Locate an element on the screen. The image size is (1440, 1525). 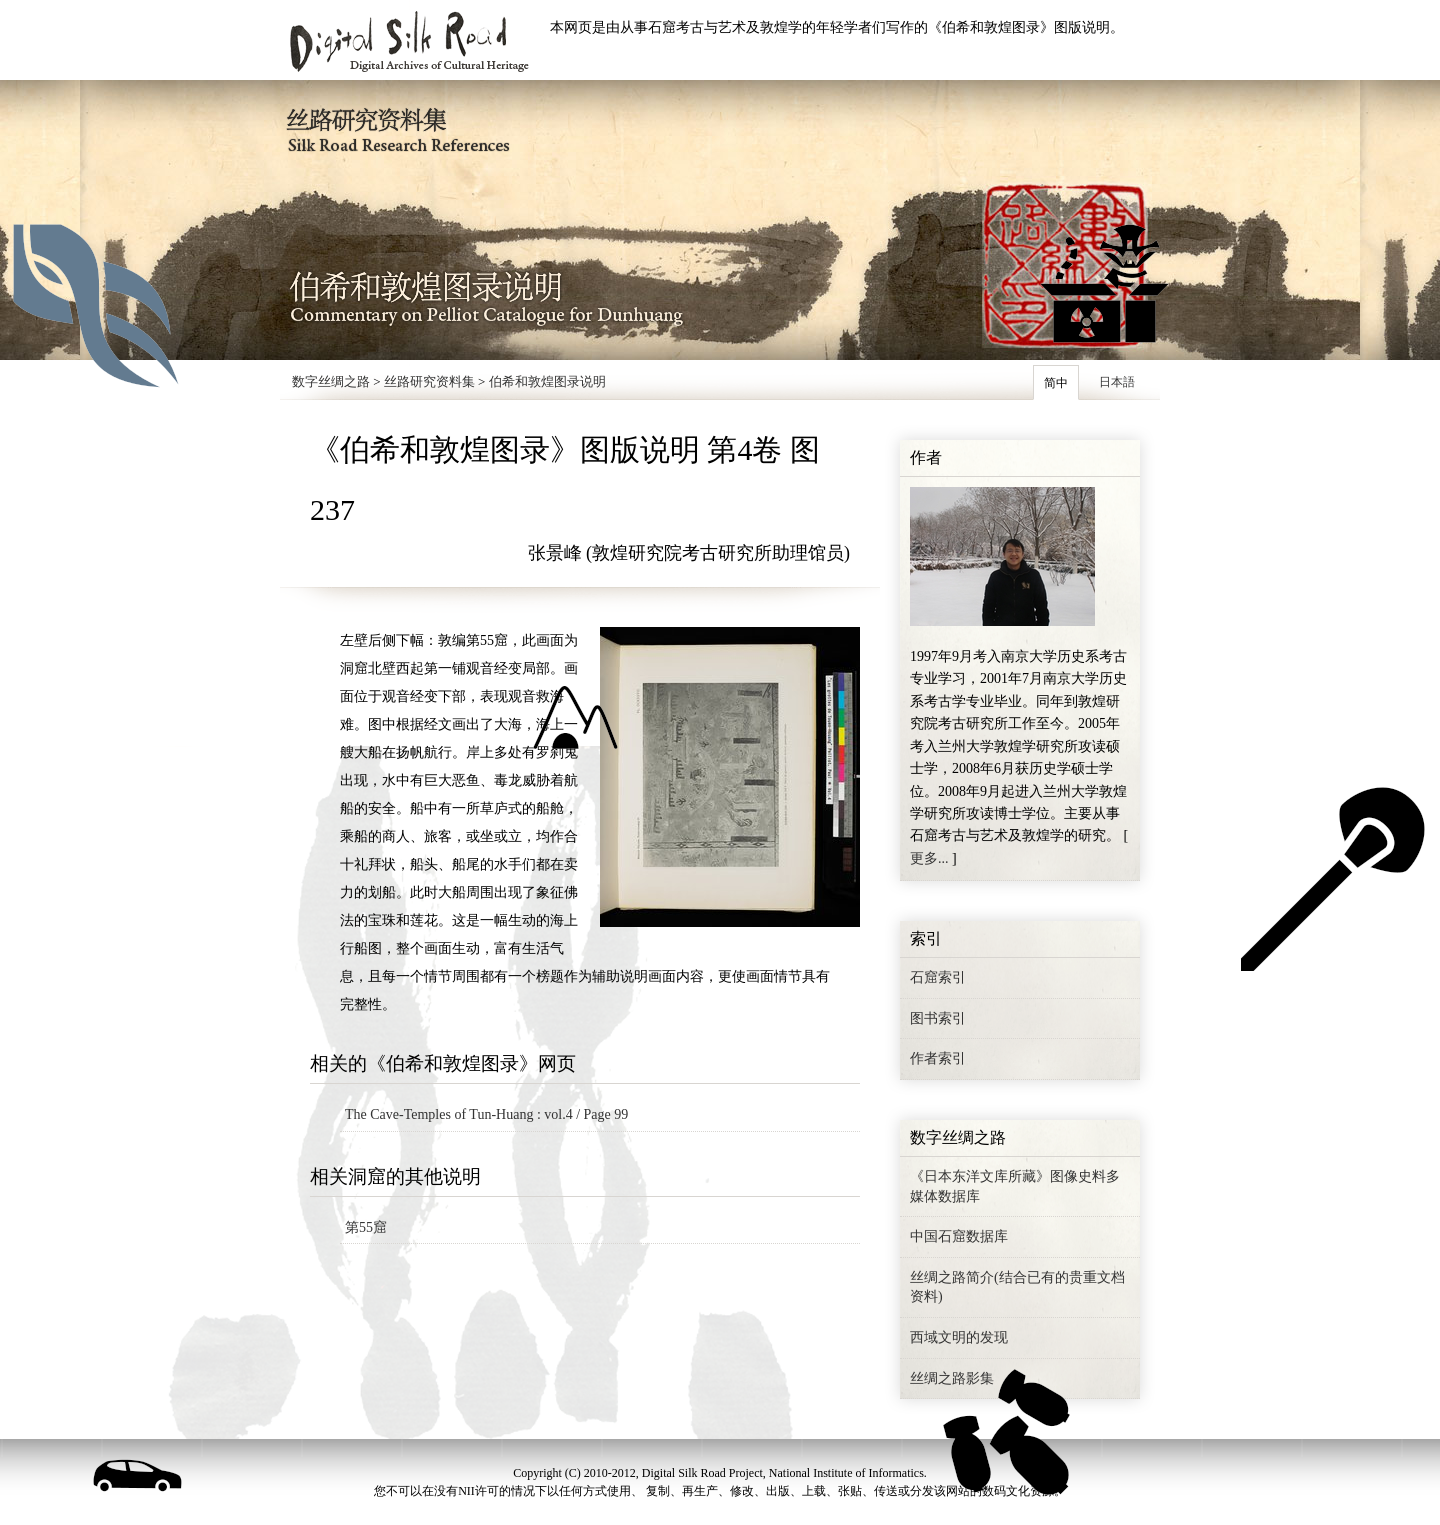
select city car vehicle type is located at coordinates (137, 1475).